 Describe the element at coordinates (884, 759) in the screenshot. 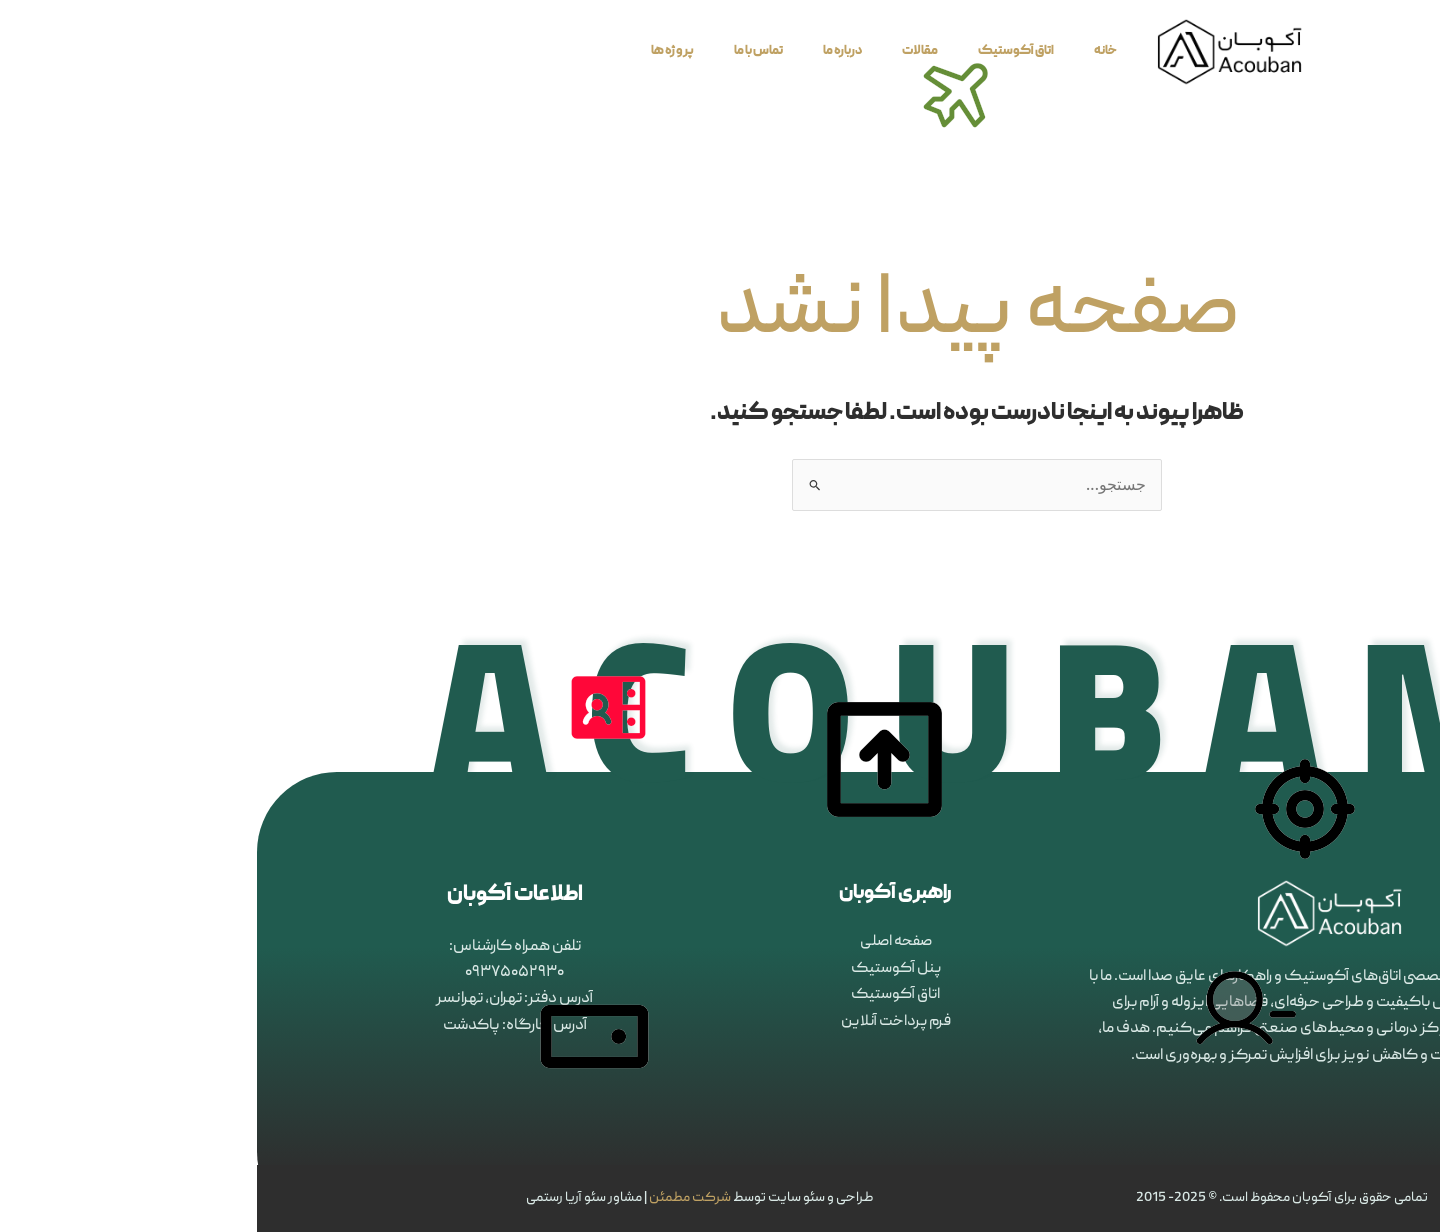

I see `upload a file or document` at that location.